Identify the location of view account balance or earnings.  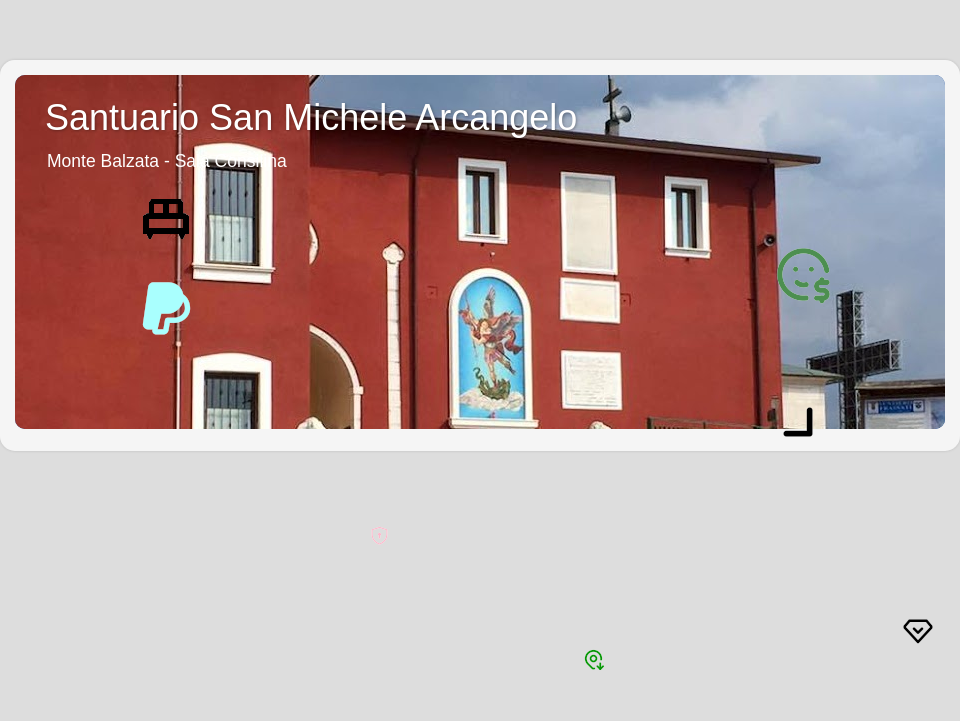
(803, 274).